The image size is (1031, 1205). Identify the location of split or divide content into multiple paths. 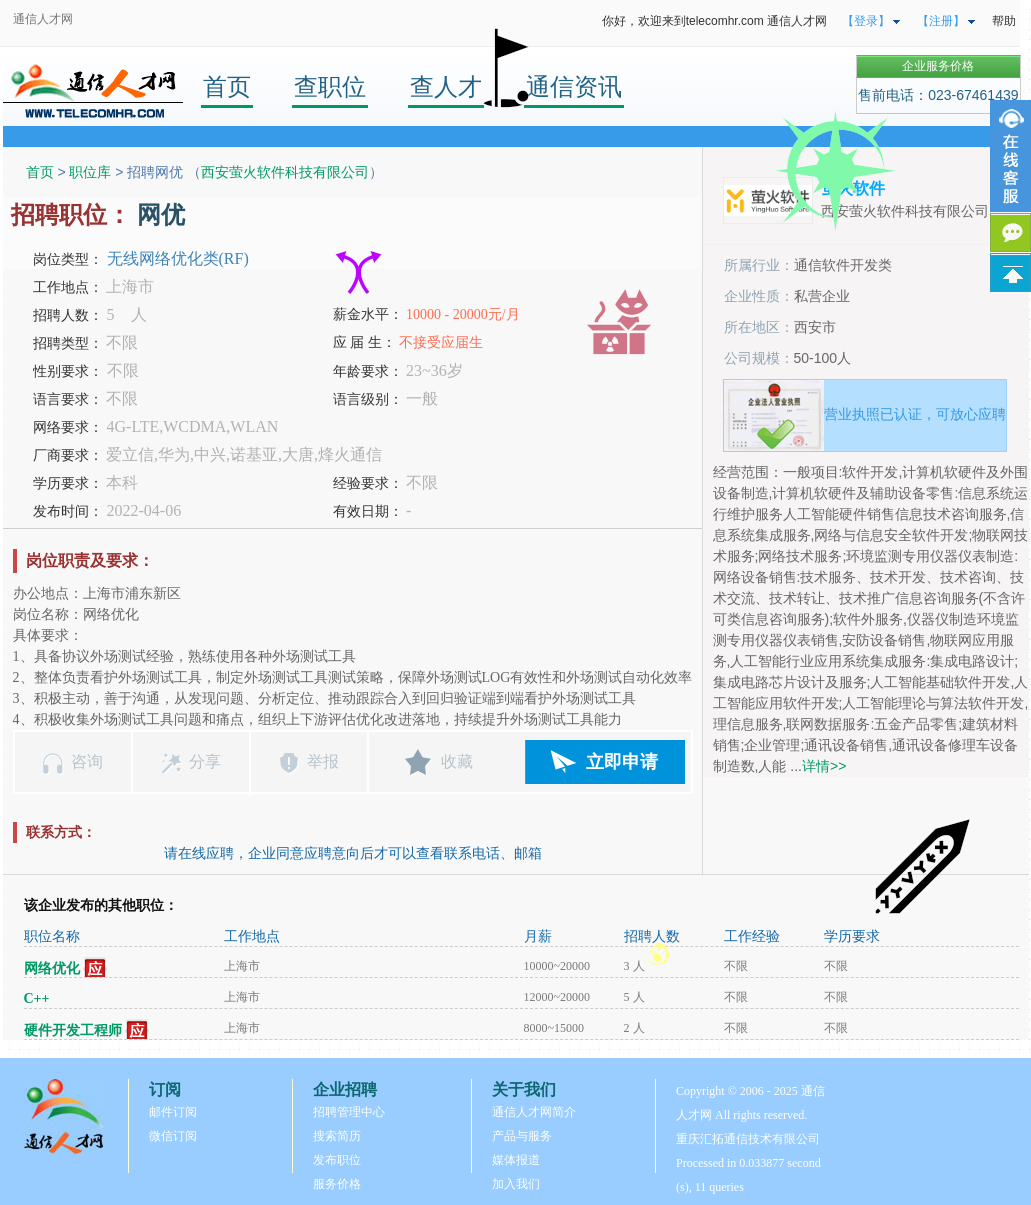
(358, 272).